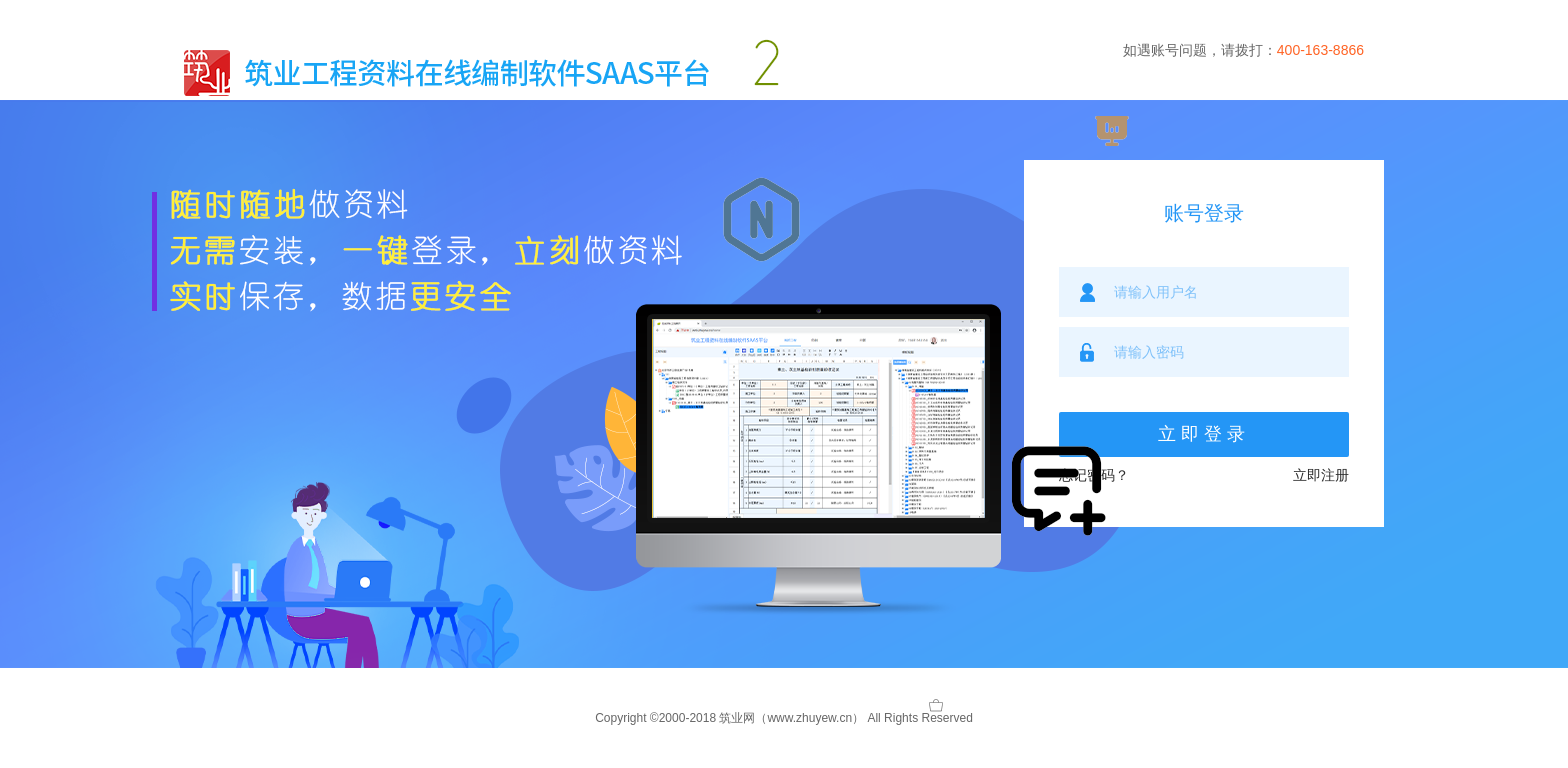 The height and width of the screenshot is (768, 1568). Describe the element at coordinates (936, 706) in the screenshot. I see `view your shopping bag` at that location.